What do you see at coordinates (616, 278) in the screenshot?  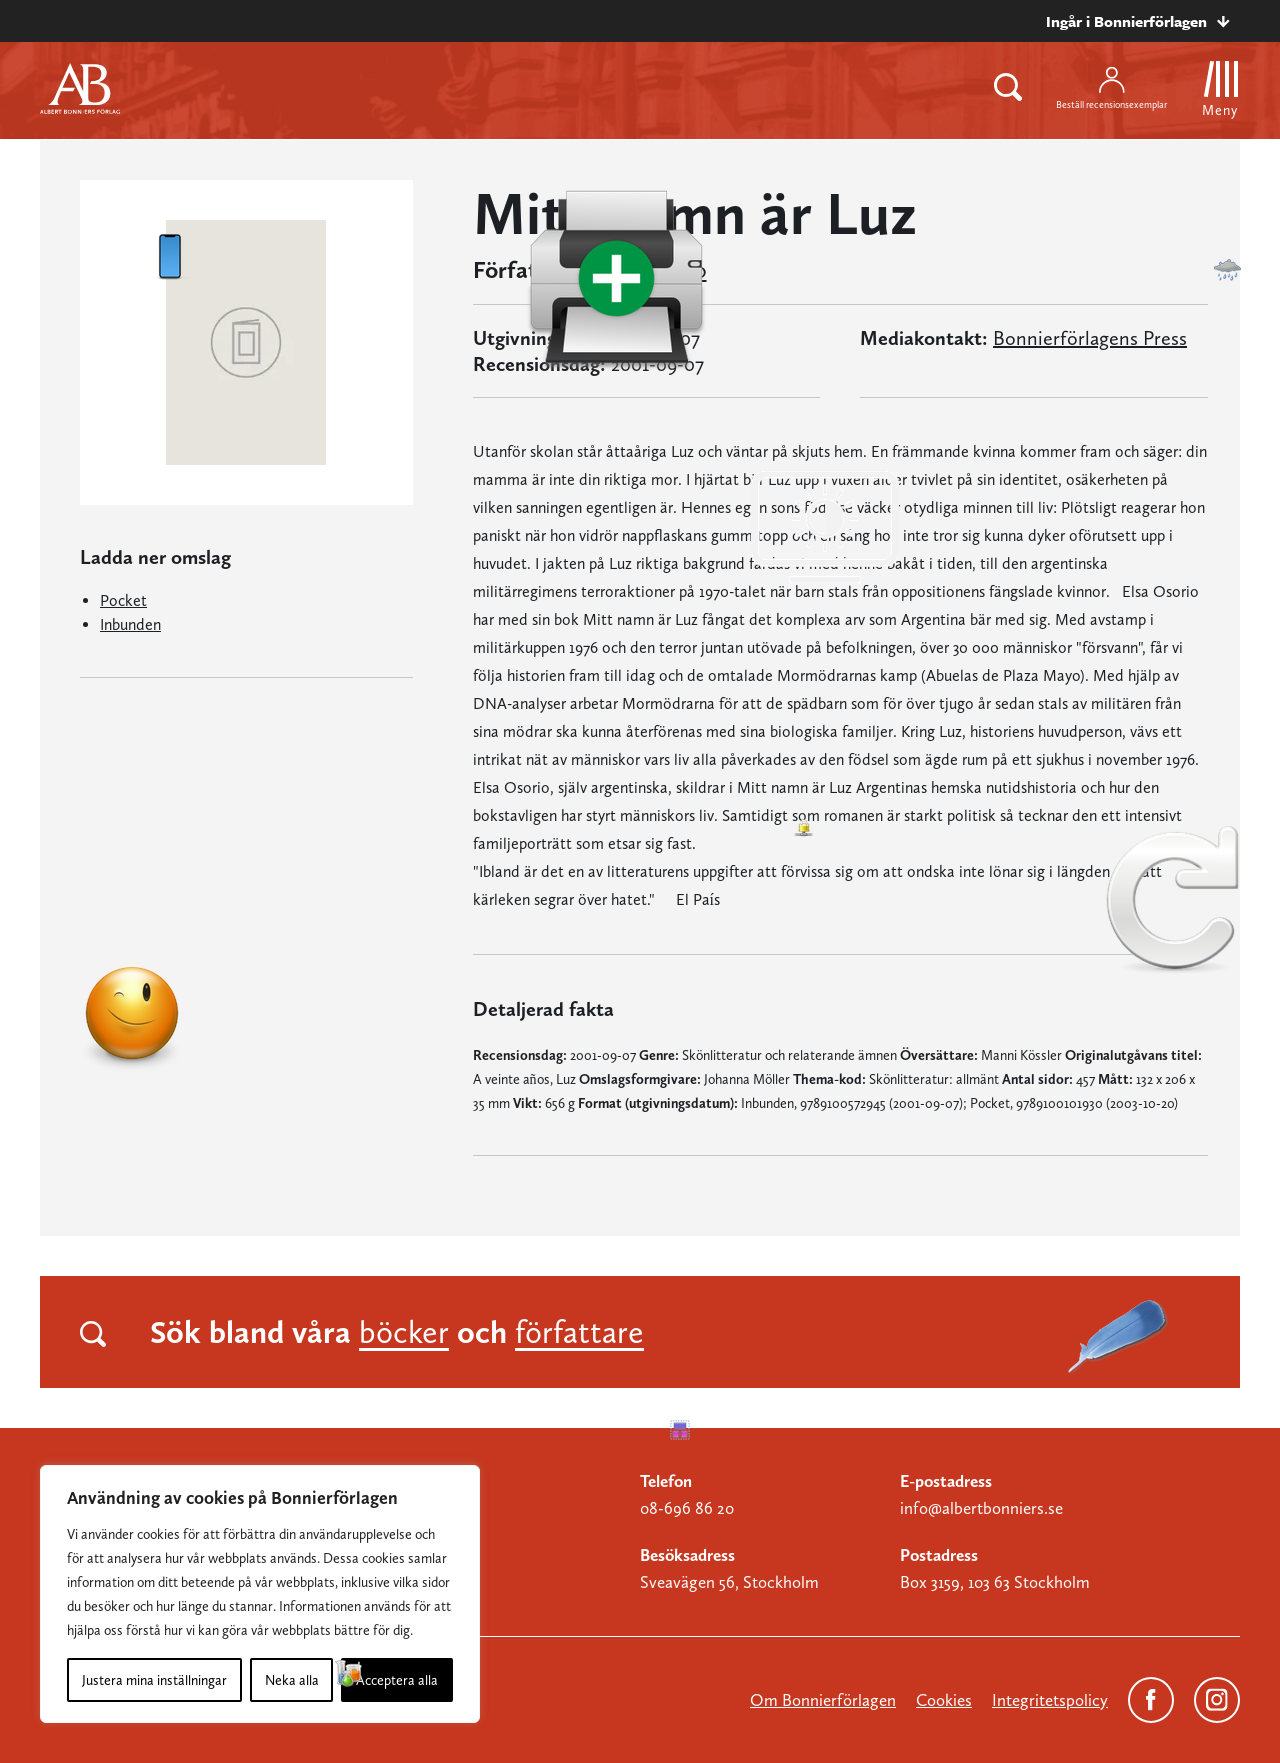 I see `add a new printer to your system` at bounding box center [616, 278].